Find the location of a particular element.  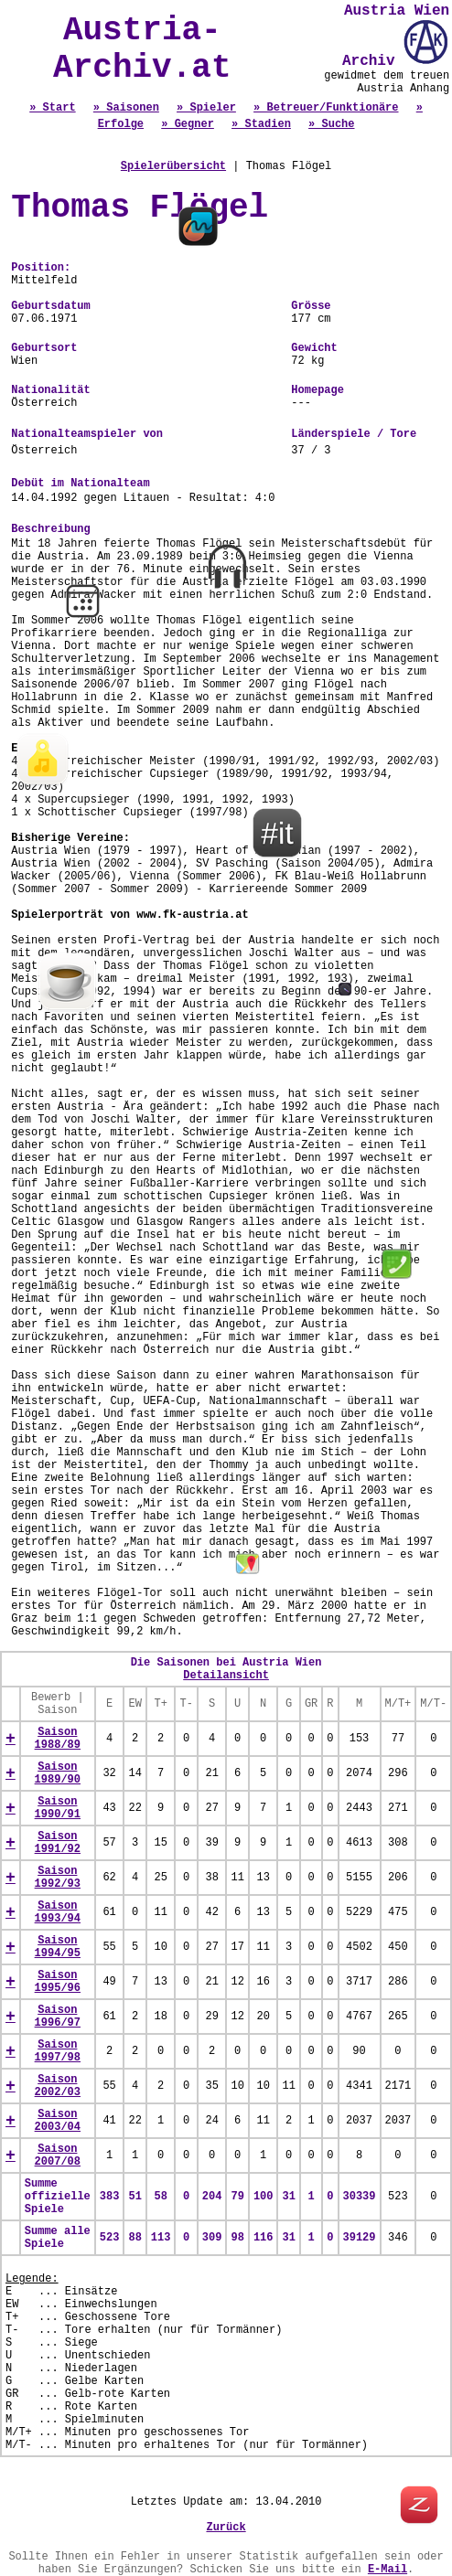

open freeform app for brainstorming and sketching is located at coordinates (198, 226).